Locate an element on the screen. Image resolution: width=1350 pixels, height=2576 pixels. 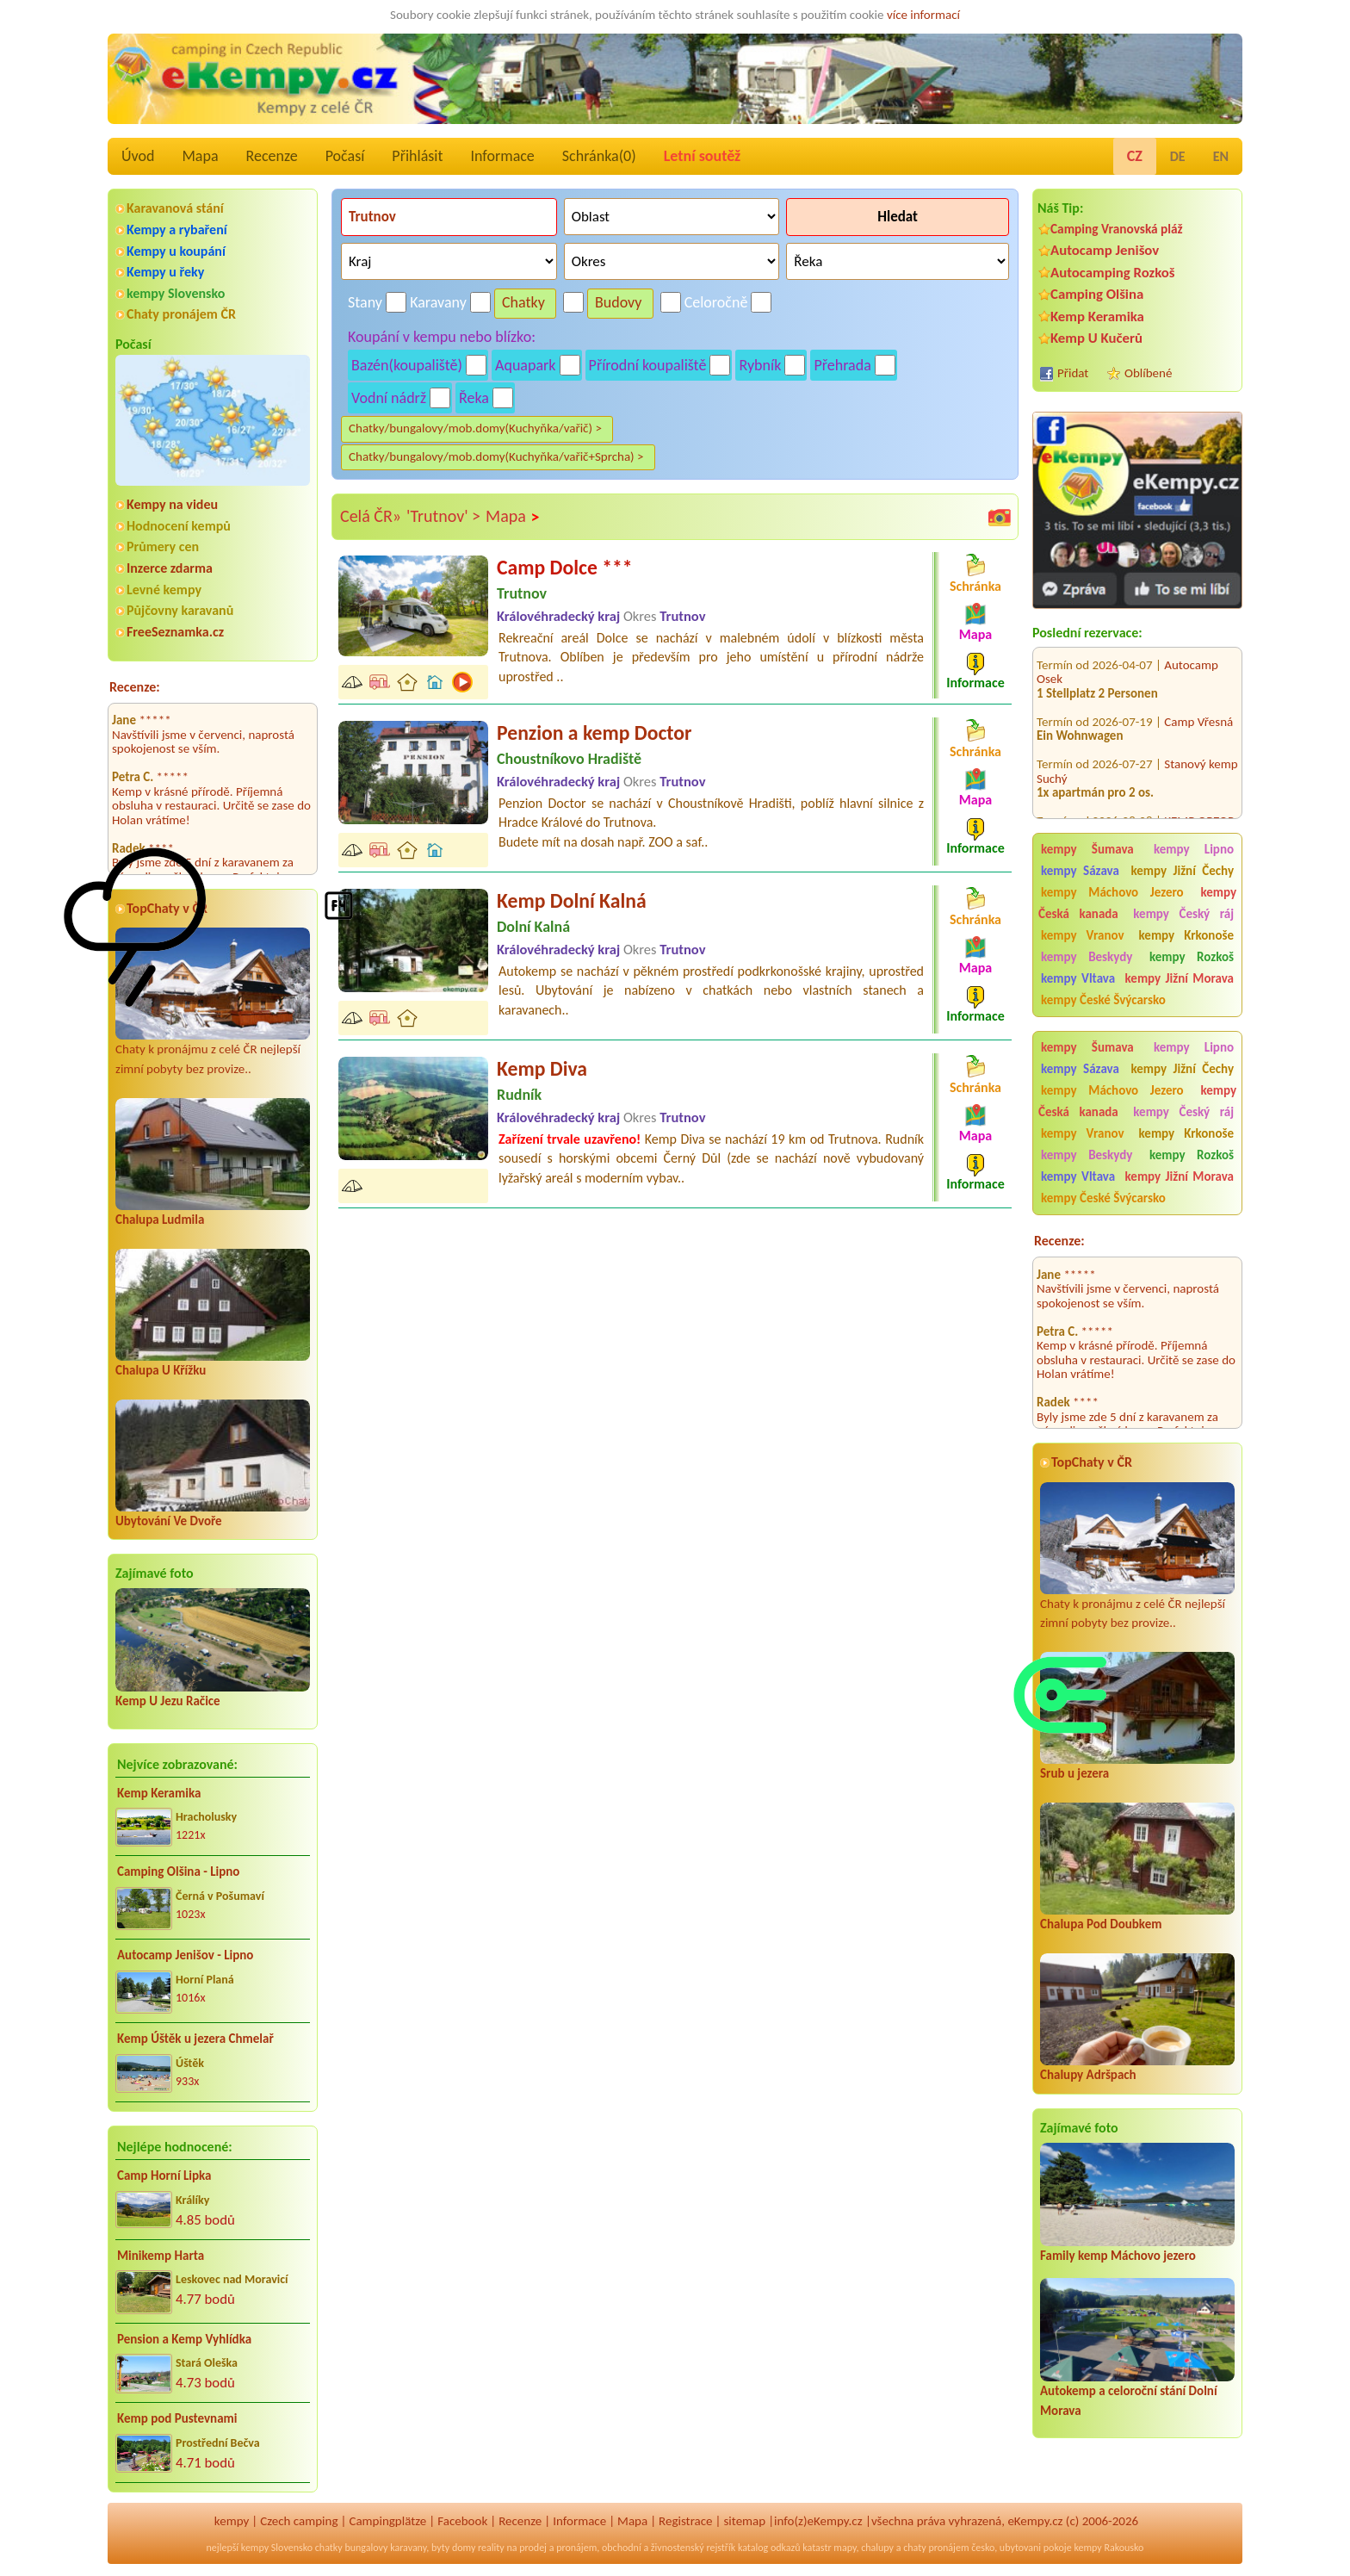
indicates rainy weather conditions is located at coordinates (134, 924).